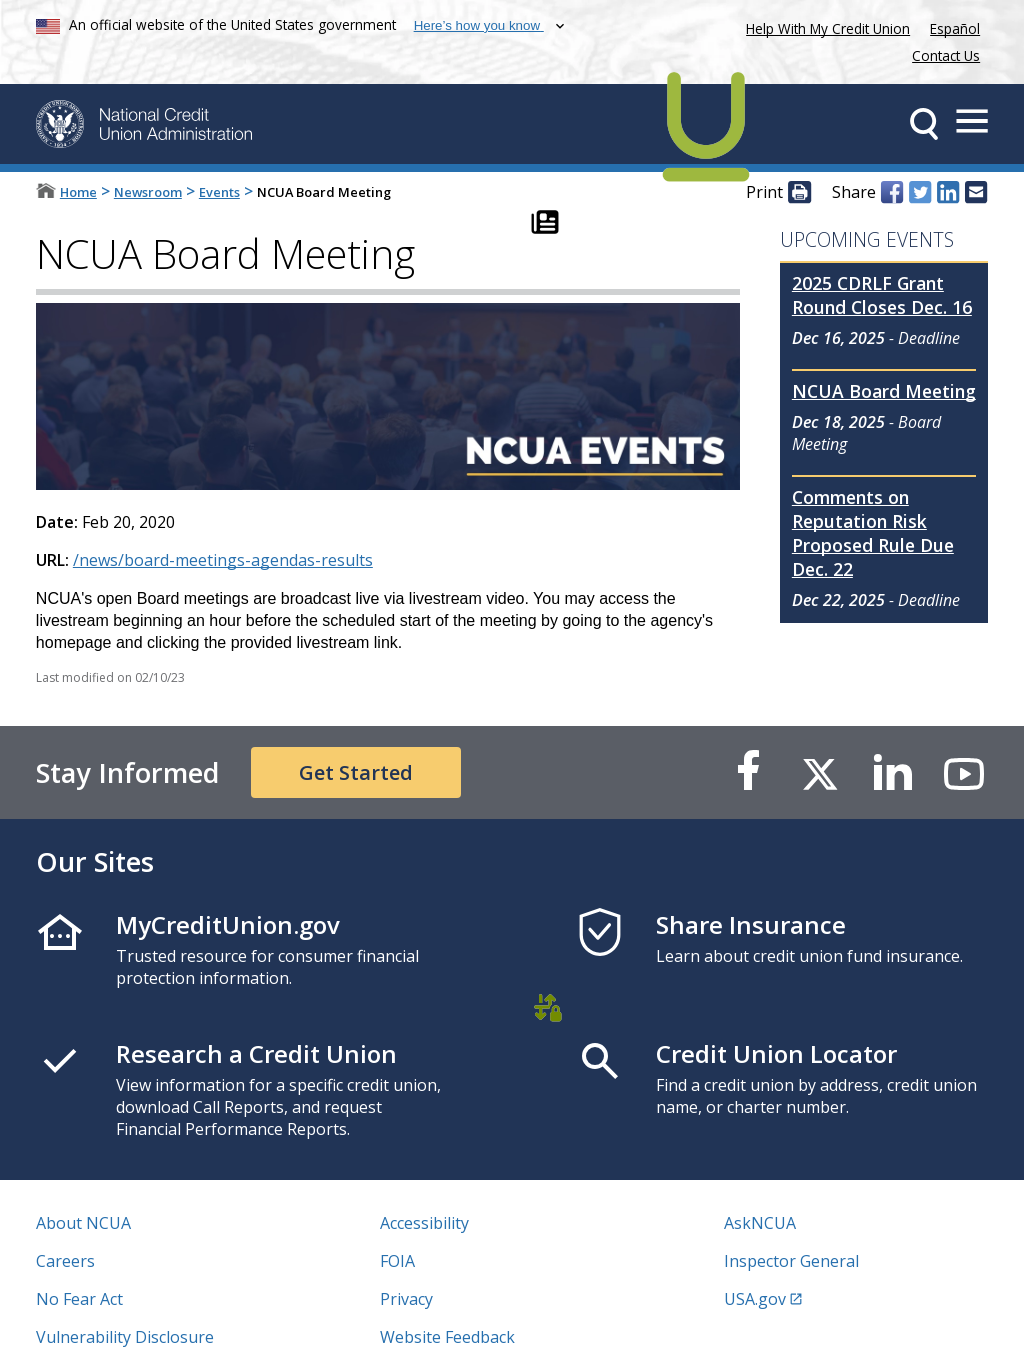  I want to click on view news feed or articles, so click(545, 222).